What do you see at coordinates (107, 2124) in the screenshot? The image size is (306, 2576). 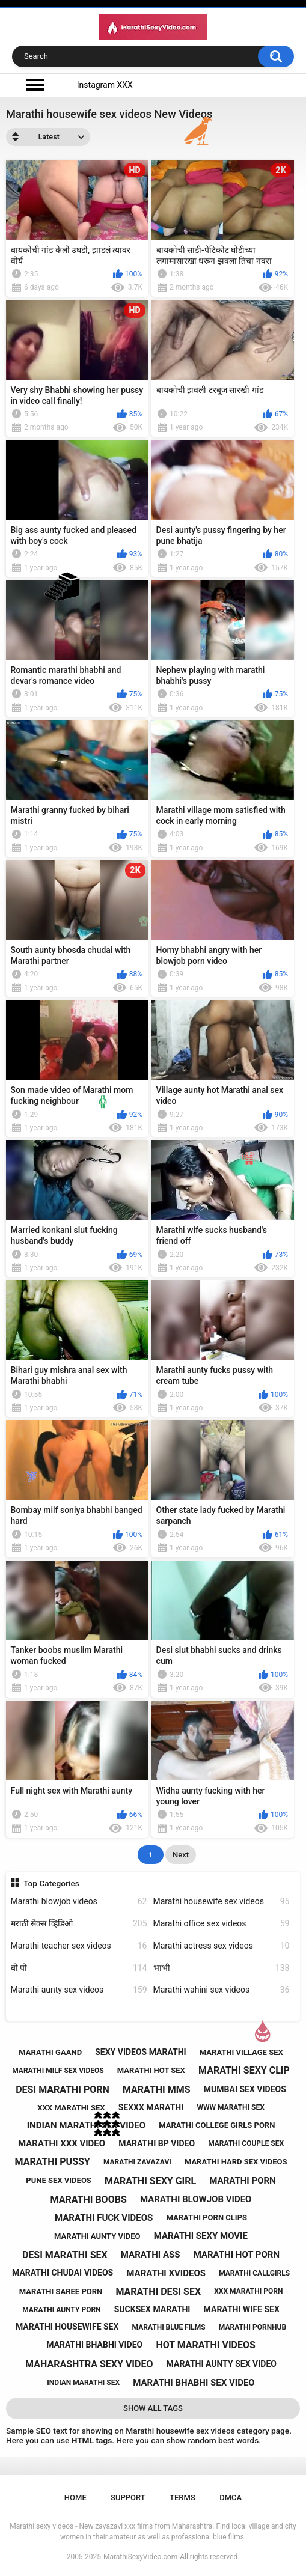 I see `view your army or squad roster` at bounding box center [107, 2124].